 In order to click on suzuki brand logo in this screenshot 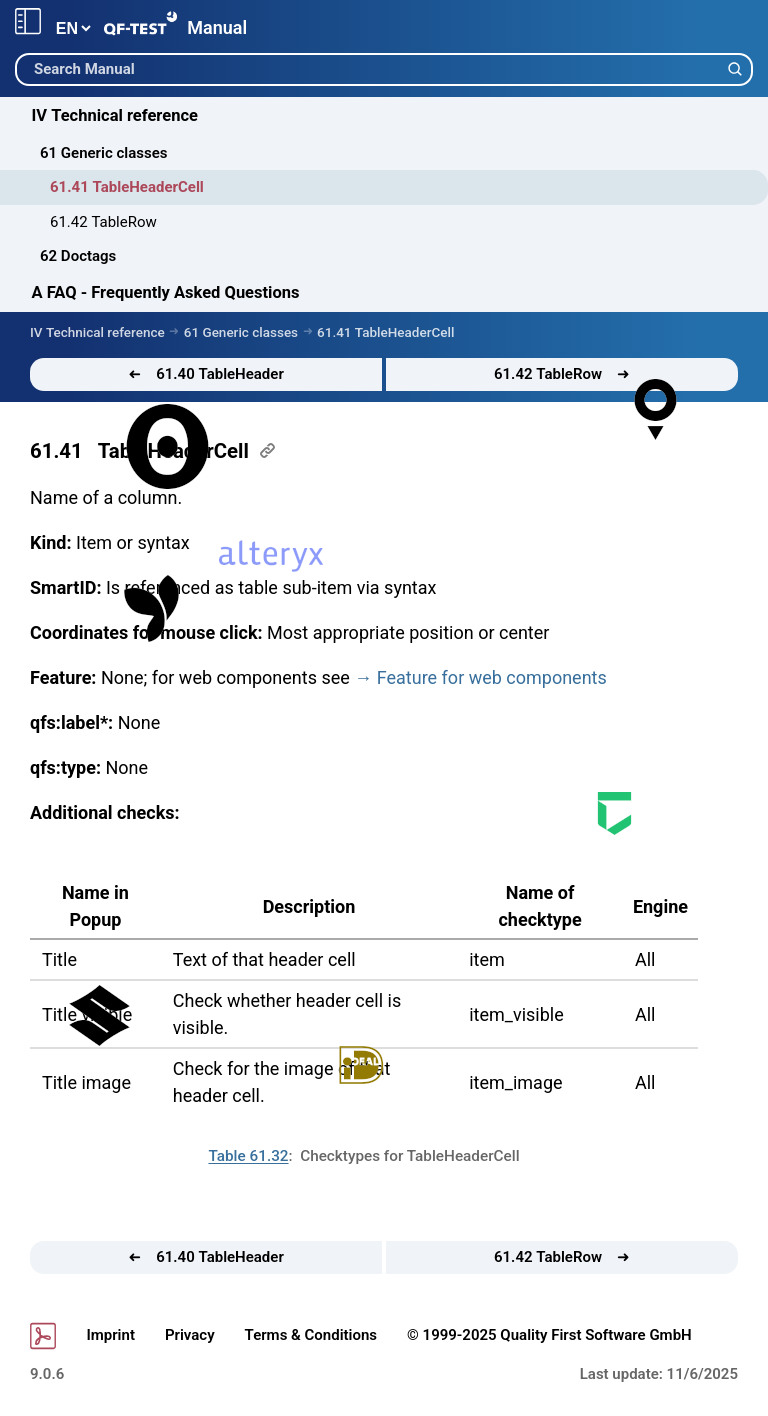, I will do `click(99, 1015)`.